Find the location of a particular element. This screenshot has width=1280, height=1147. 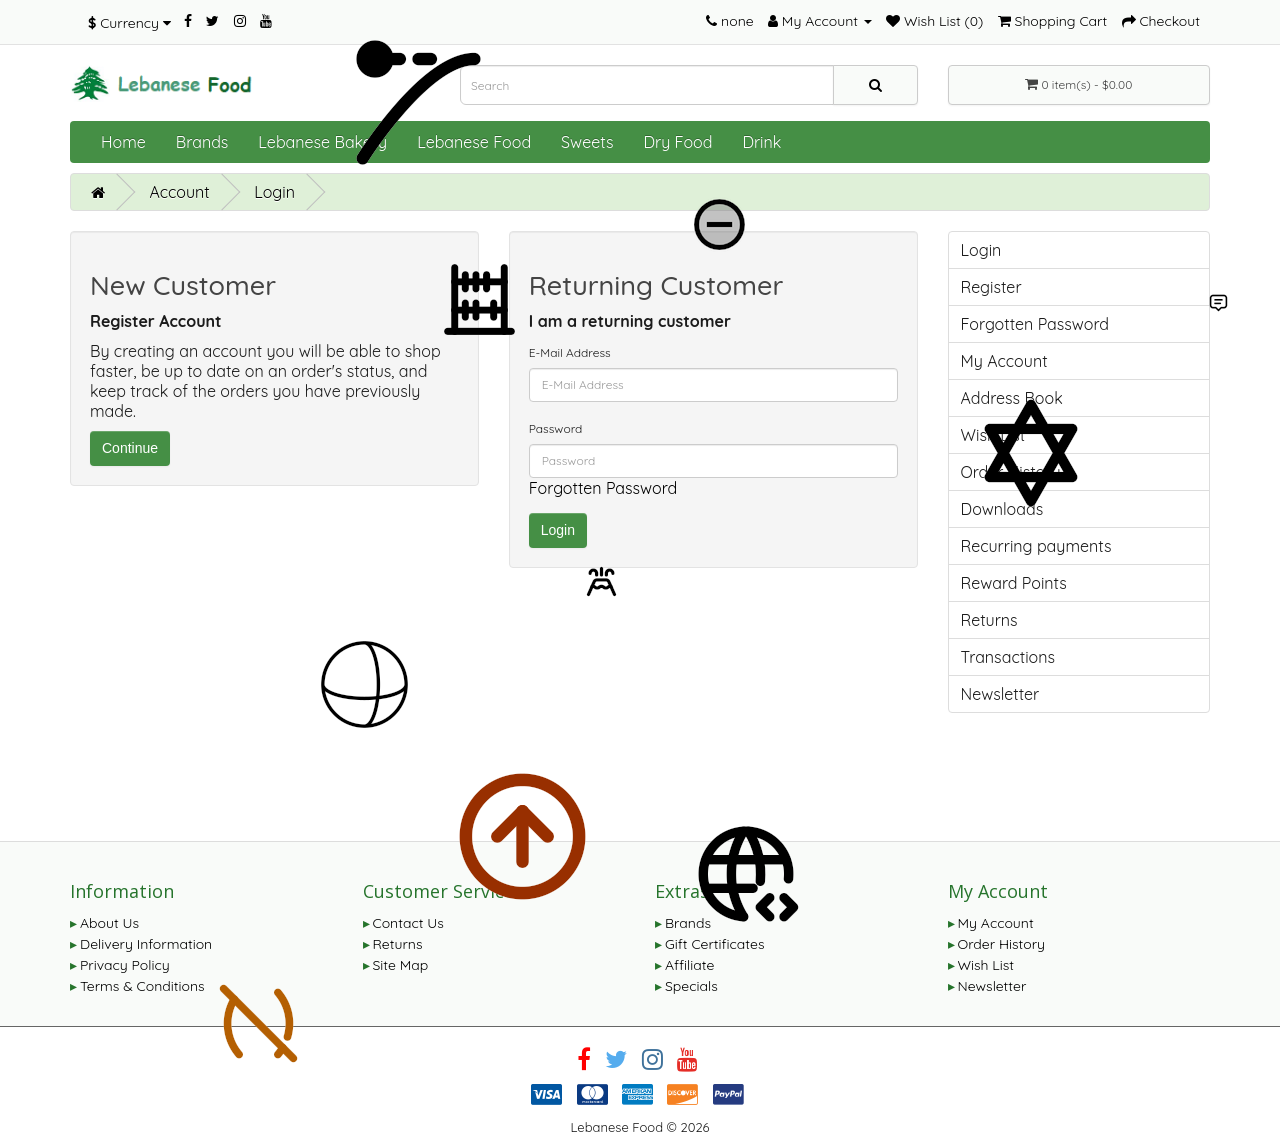

disable grouping or parentheses in formula is located at coordinates (258, 1023).